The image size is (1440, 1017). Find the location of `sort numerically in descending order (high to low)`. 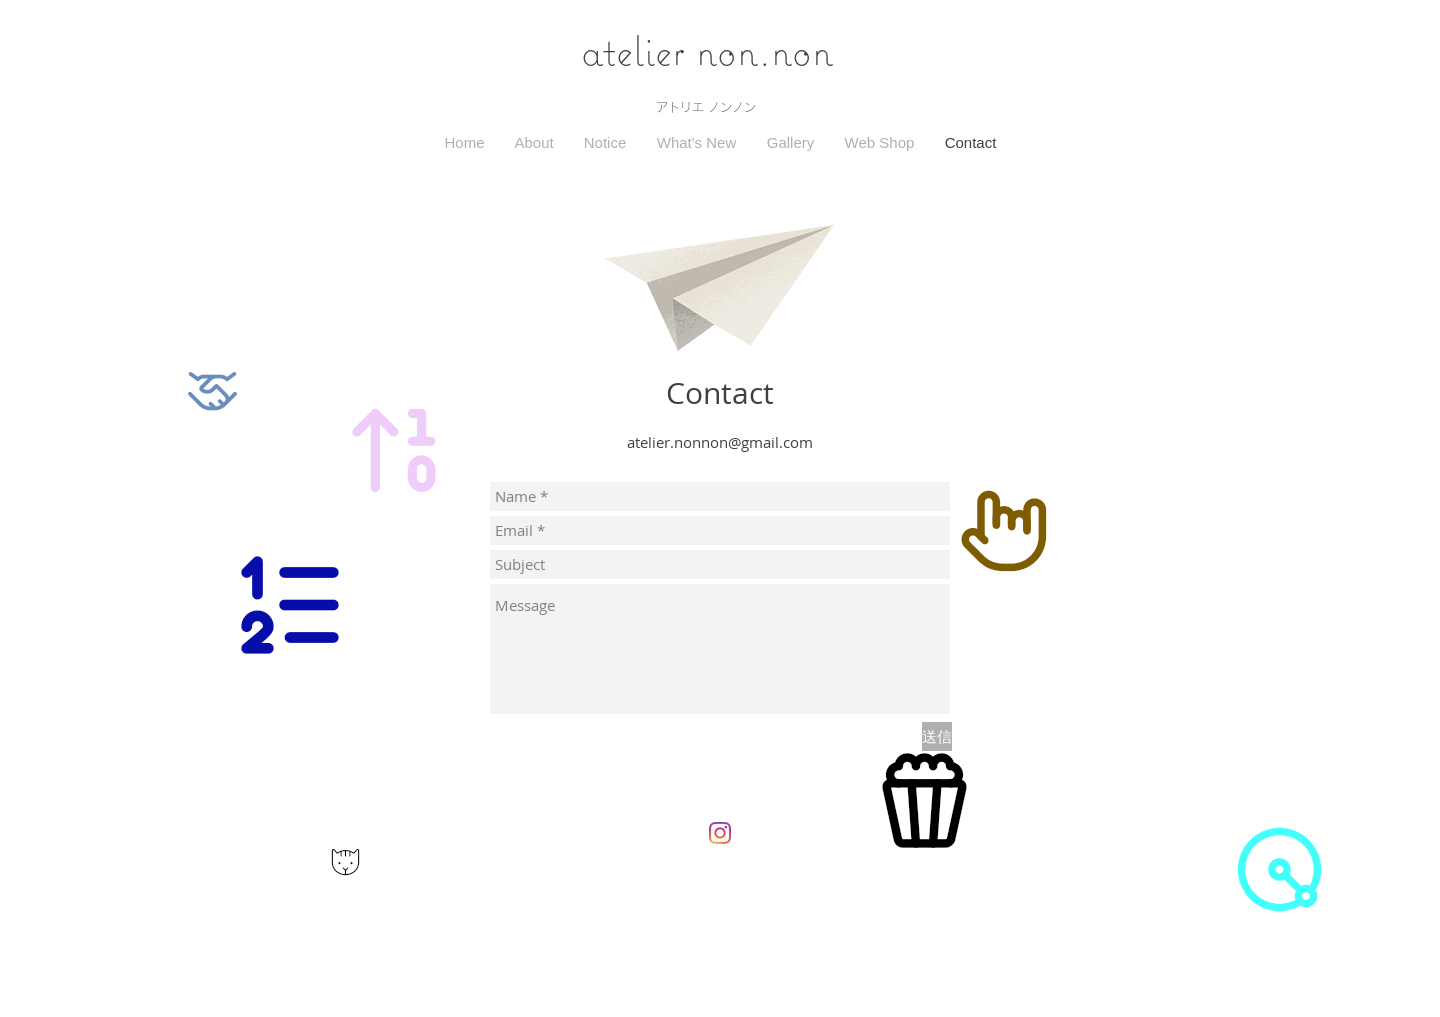

sort numerically in descending order (high to low) is located at coordinates (398, 450).